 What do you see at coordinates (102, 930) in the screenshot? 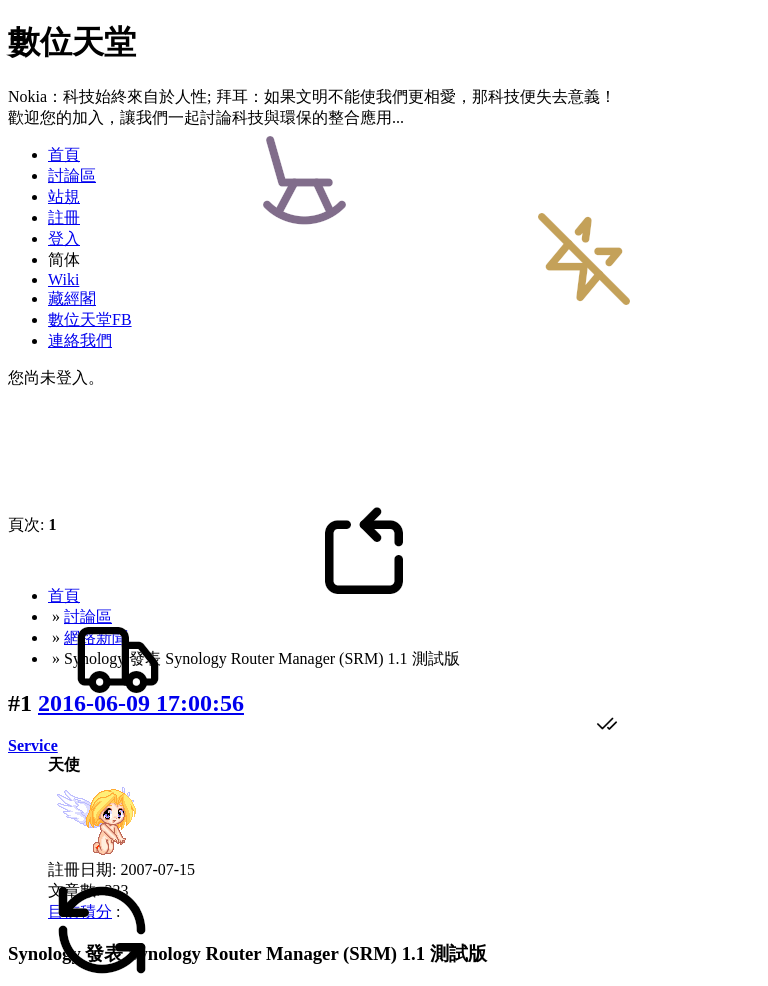
I see `refresh or reload content` at bounding box center [102, 930].